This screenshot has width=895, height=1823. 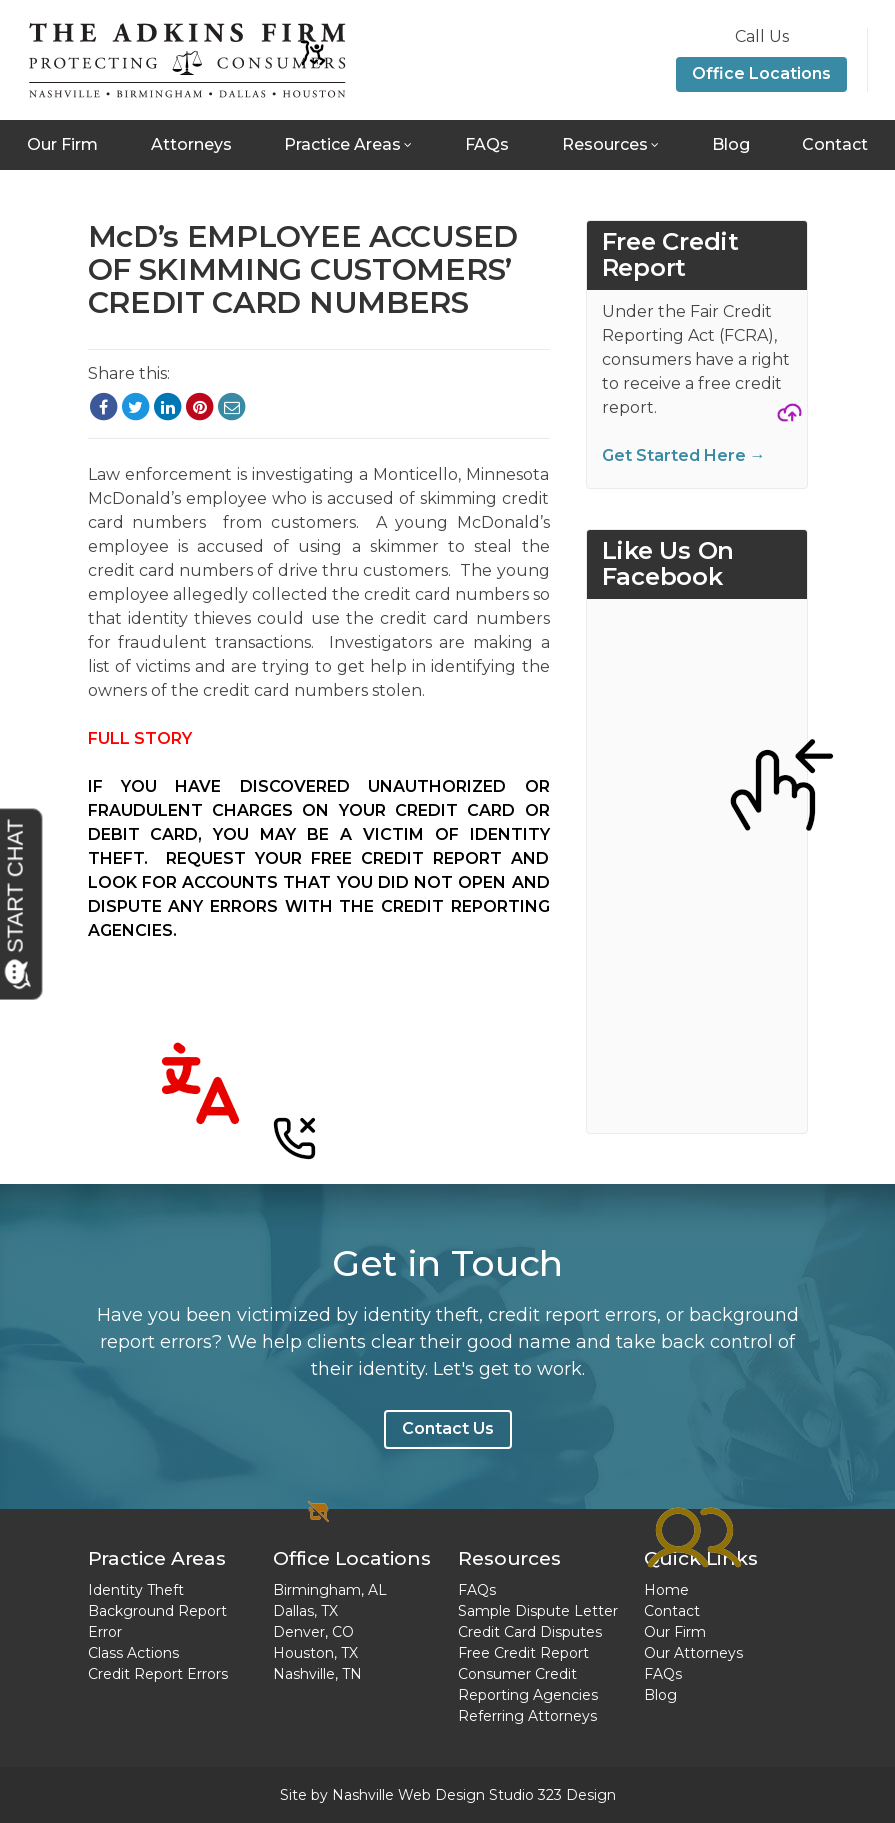 I want to click on swipe left to navigate or dismiss, so click(x=776, y=788).